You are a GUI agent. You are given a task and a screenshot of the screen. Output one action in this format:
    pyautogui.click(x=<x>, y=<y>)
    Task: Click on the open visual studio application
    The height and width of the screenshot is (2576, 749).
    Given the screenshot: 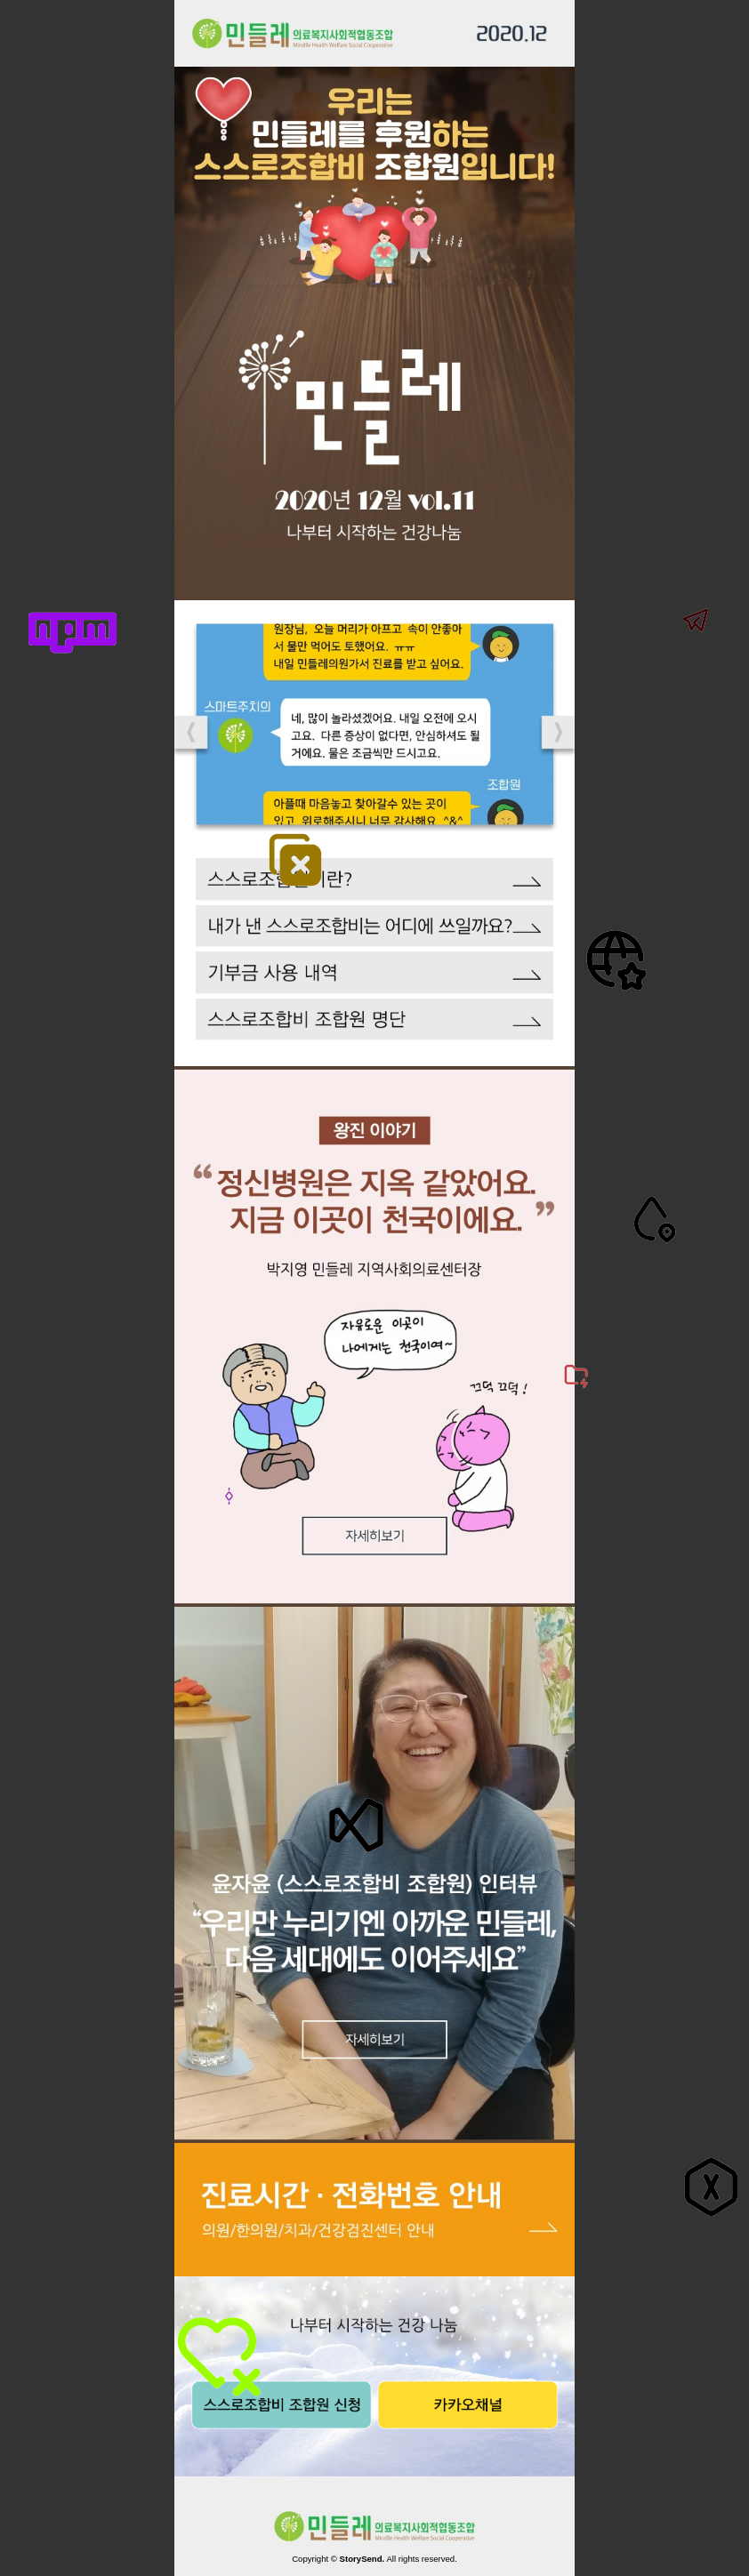 What is the action you would take?
    pyautogui.click(x=356, y=1825)
    